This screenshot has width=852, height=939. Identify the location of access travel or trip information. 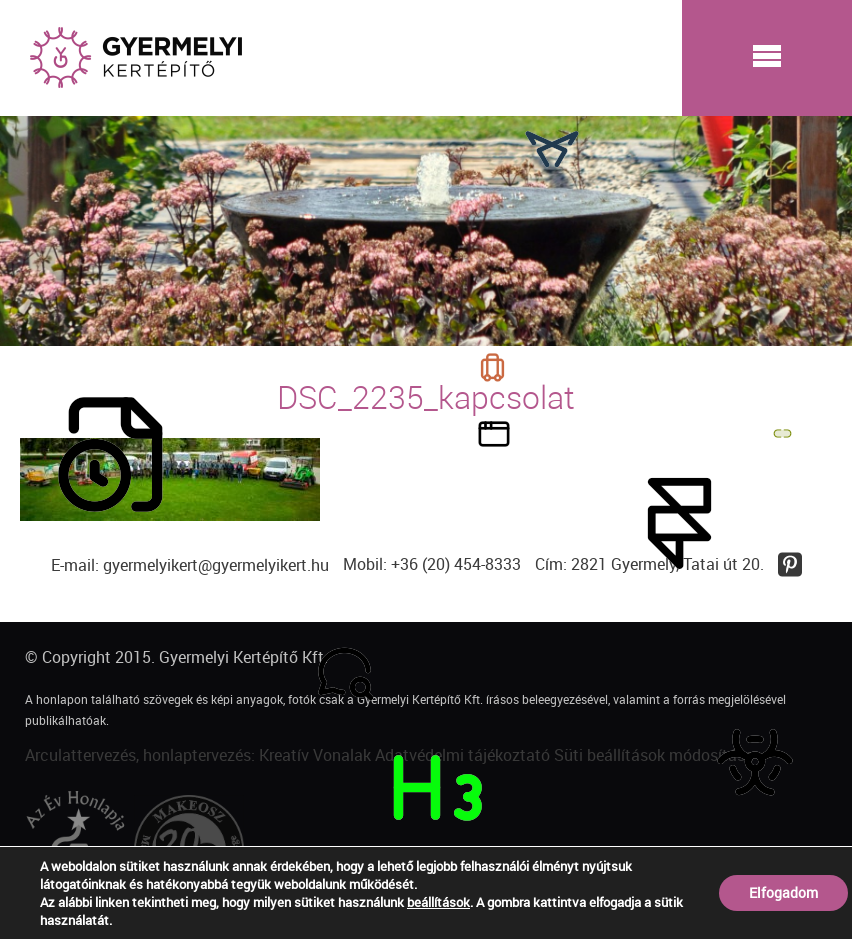
(492, 367).